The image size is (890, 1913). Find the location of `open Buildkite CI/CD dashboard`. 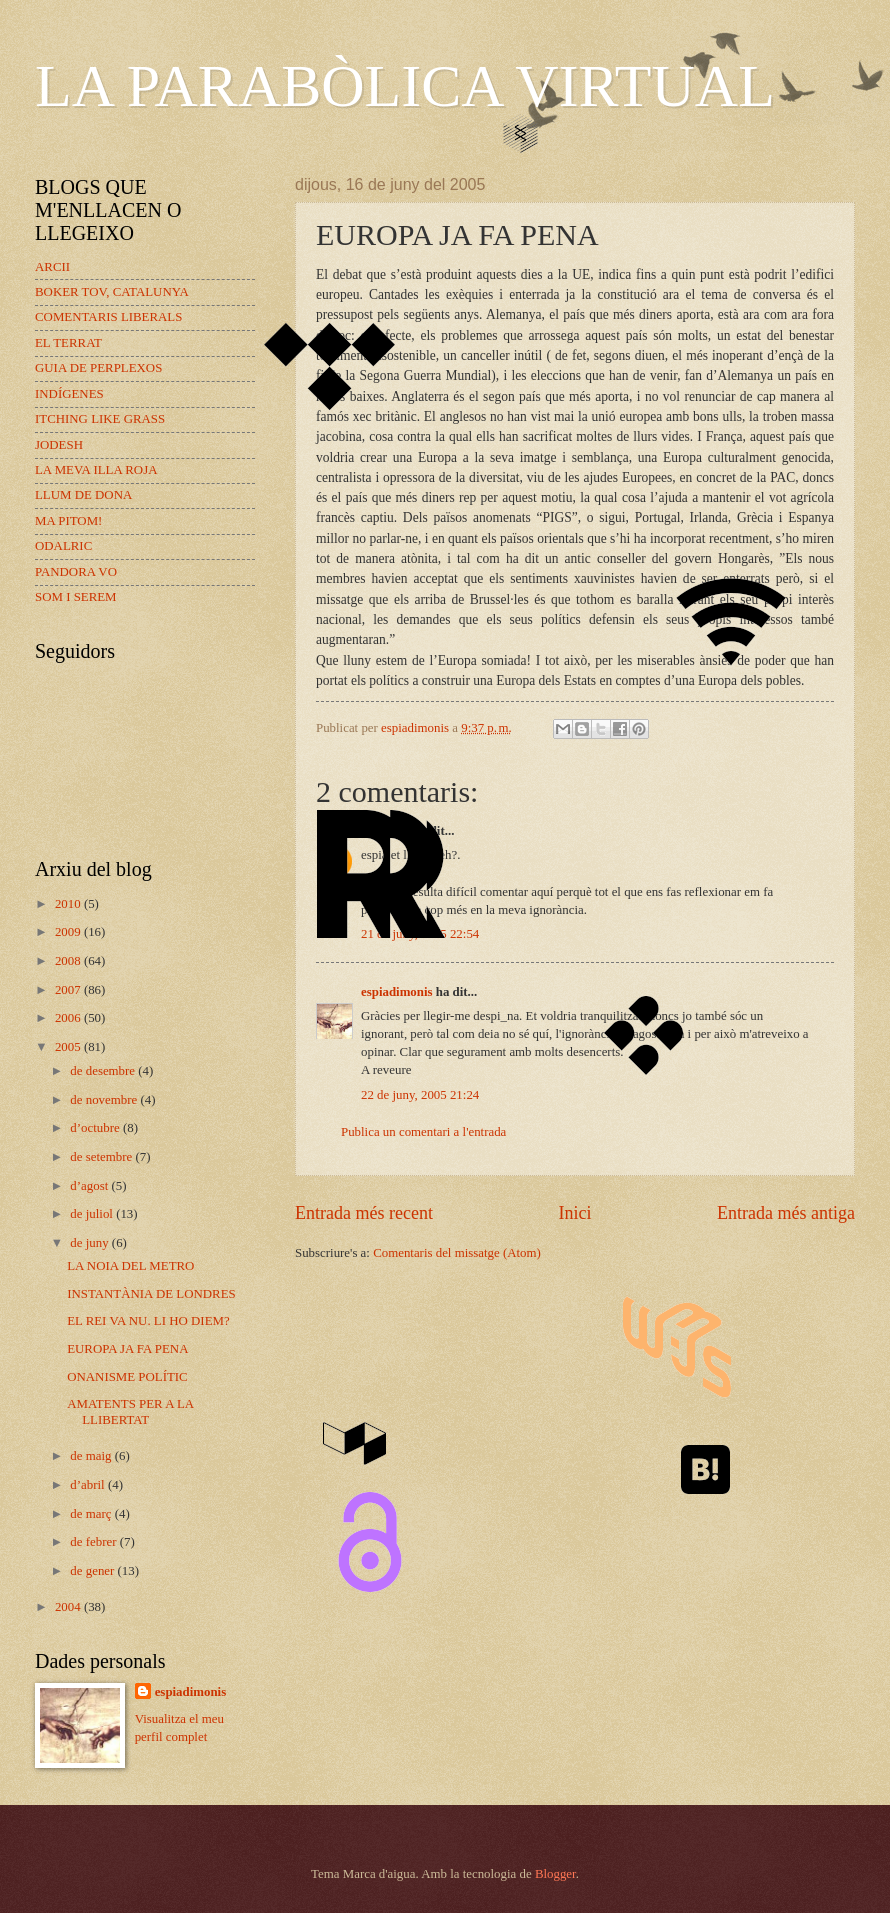

open Buildkite CI/CD dashboard is located at coordinates (354, 1443).